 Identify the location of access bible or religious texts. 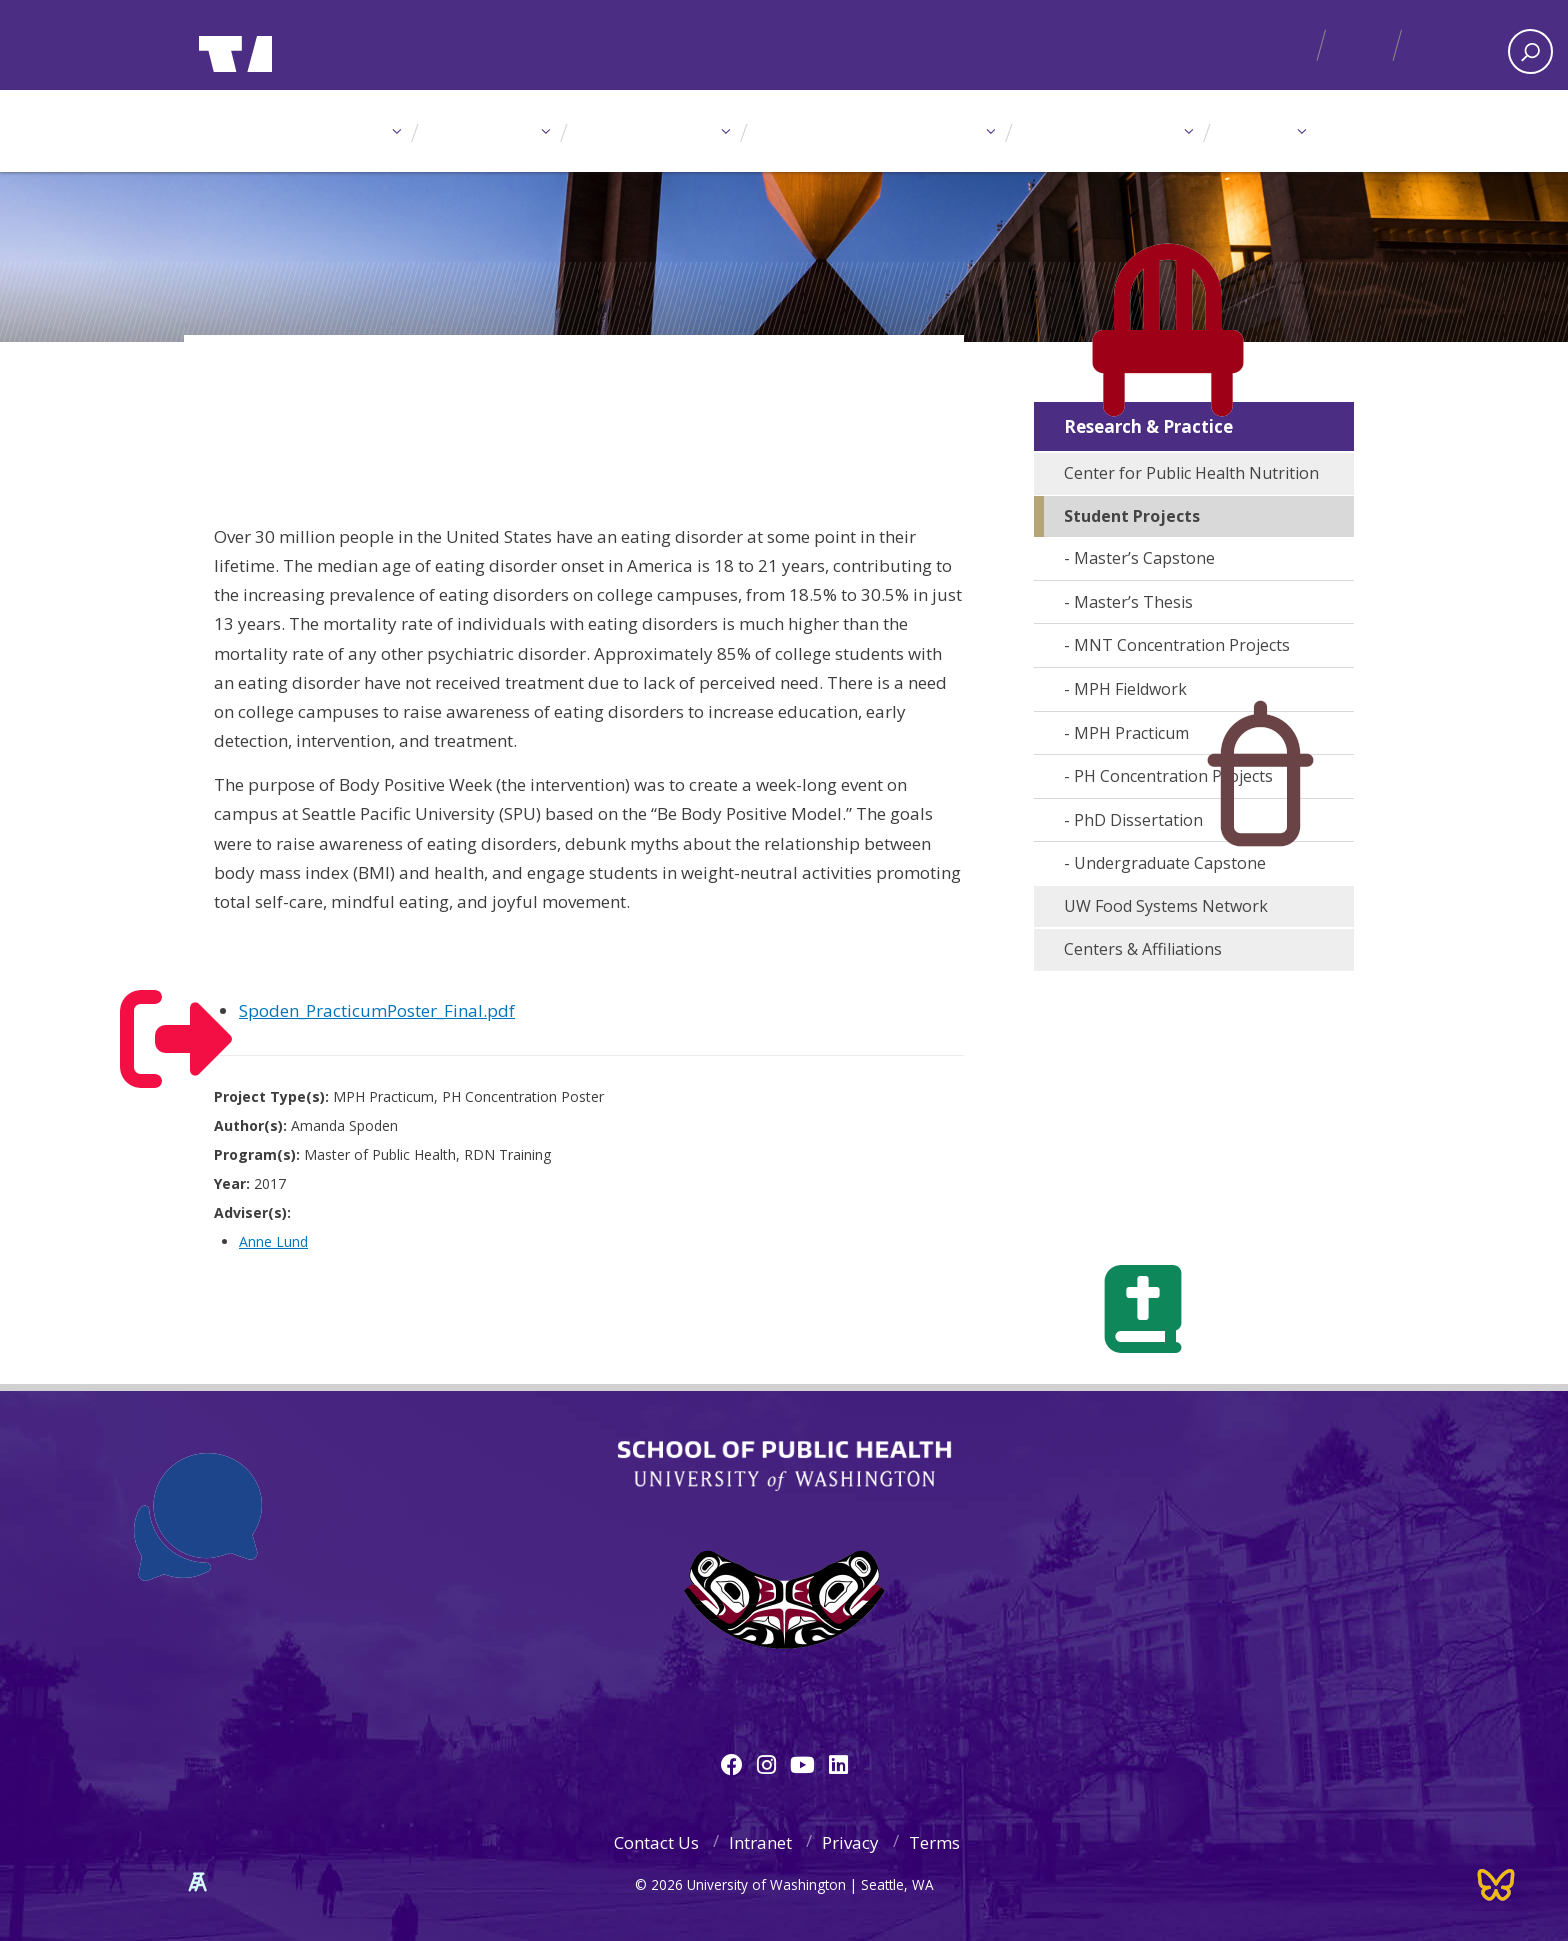
(1143, 1309).